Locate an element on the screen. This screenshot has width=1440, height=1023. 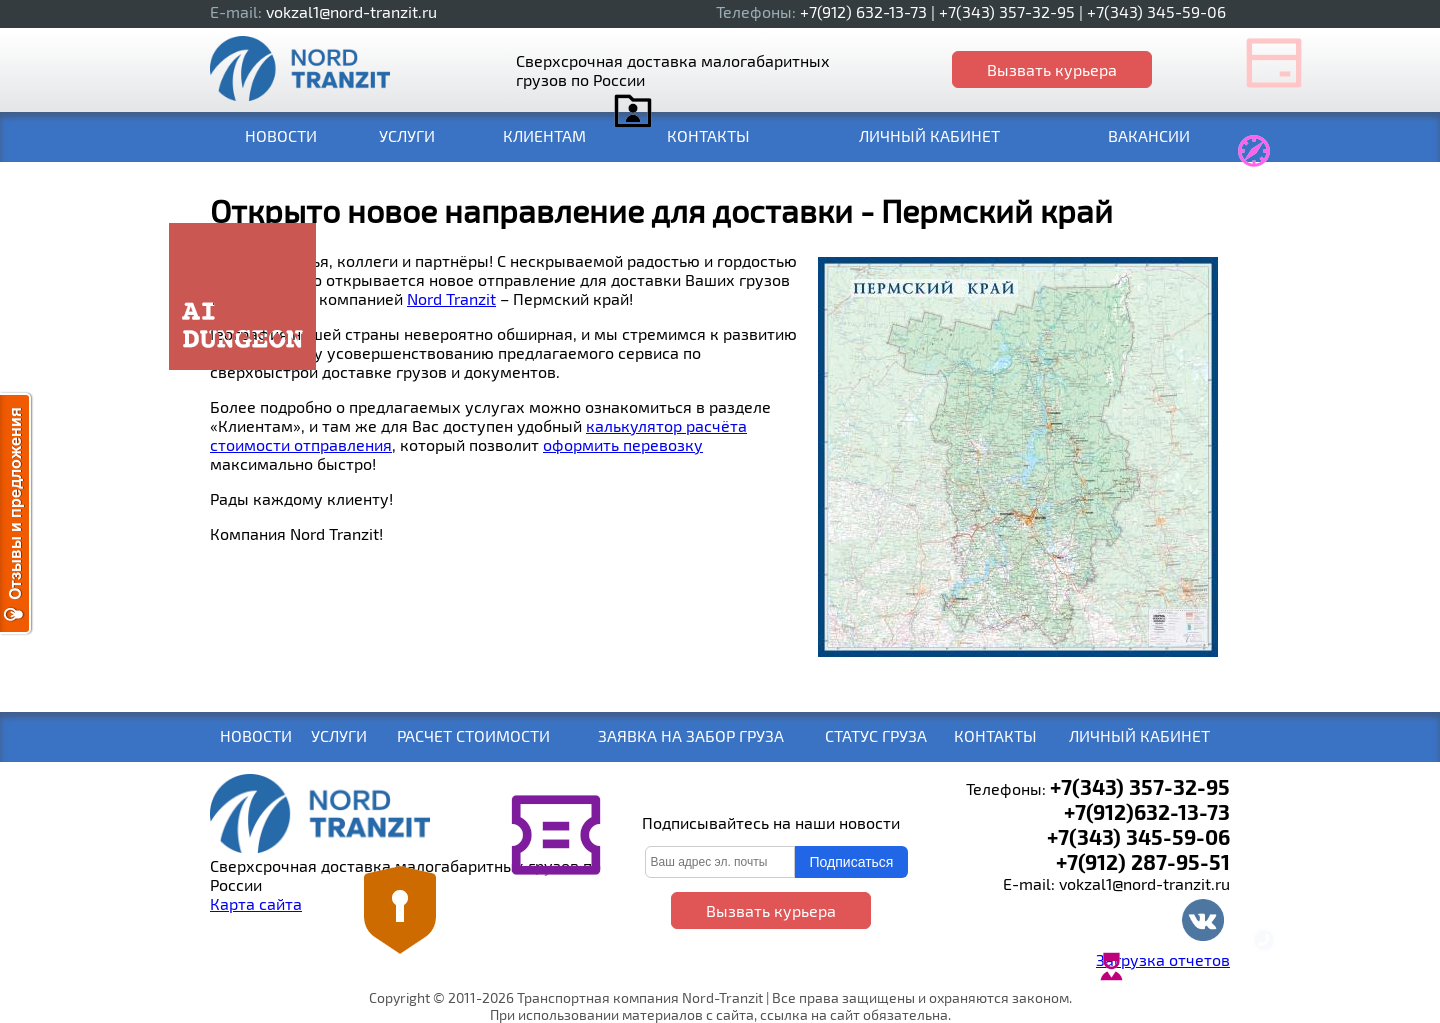
open AI Dungeon app is located at coordinates (242, 296).